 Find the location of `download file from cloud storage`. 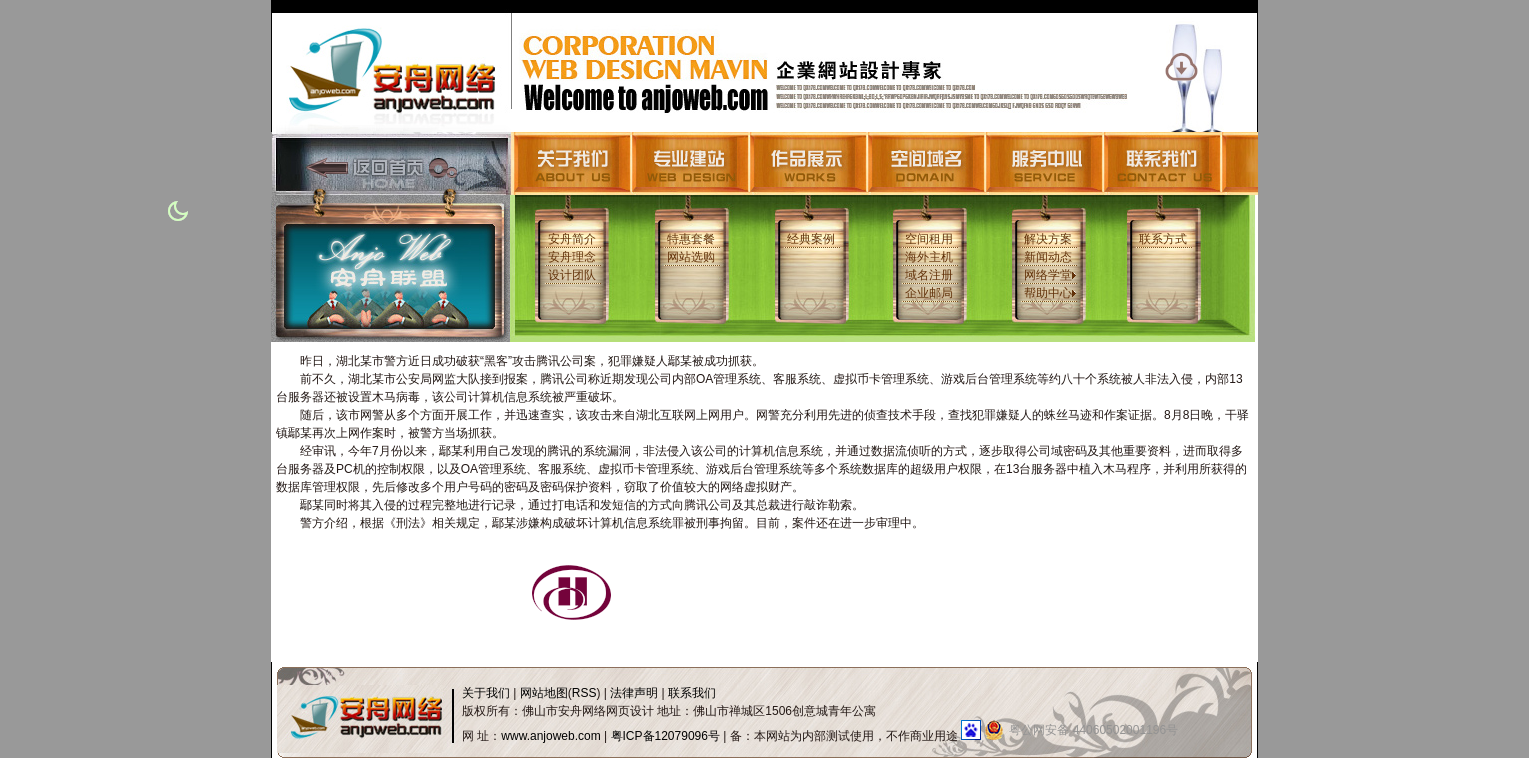

download file from cloud storage is located at coordinates (1181, 67).